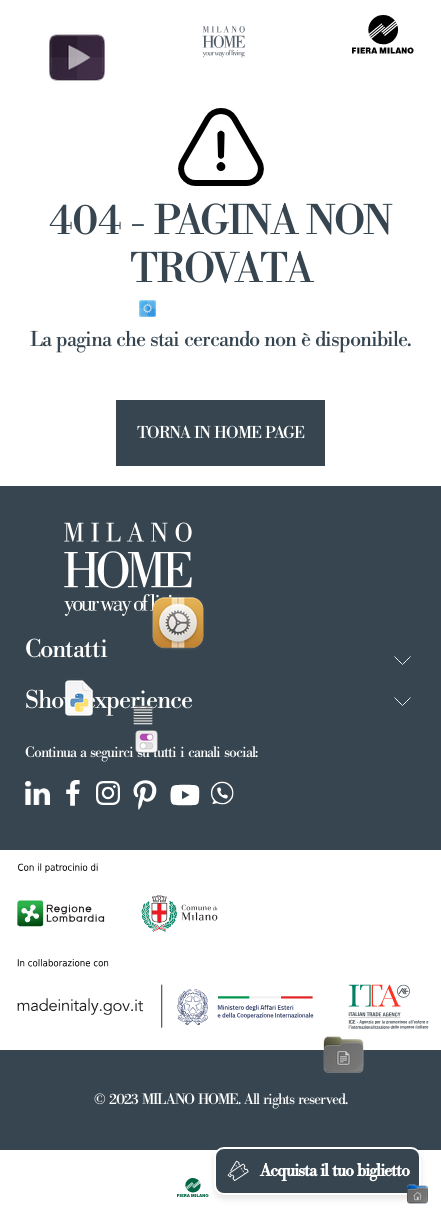 The image size is (441, 1215). What do you see at coordinates (77, 55) in the screenshot?
I see `a video file type indicator` at bounding box center [77, 55].